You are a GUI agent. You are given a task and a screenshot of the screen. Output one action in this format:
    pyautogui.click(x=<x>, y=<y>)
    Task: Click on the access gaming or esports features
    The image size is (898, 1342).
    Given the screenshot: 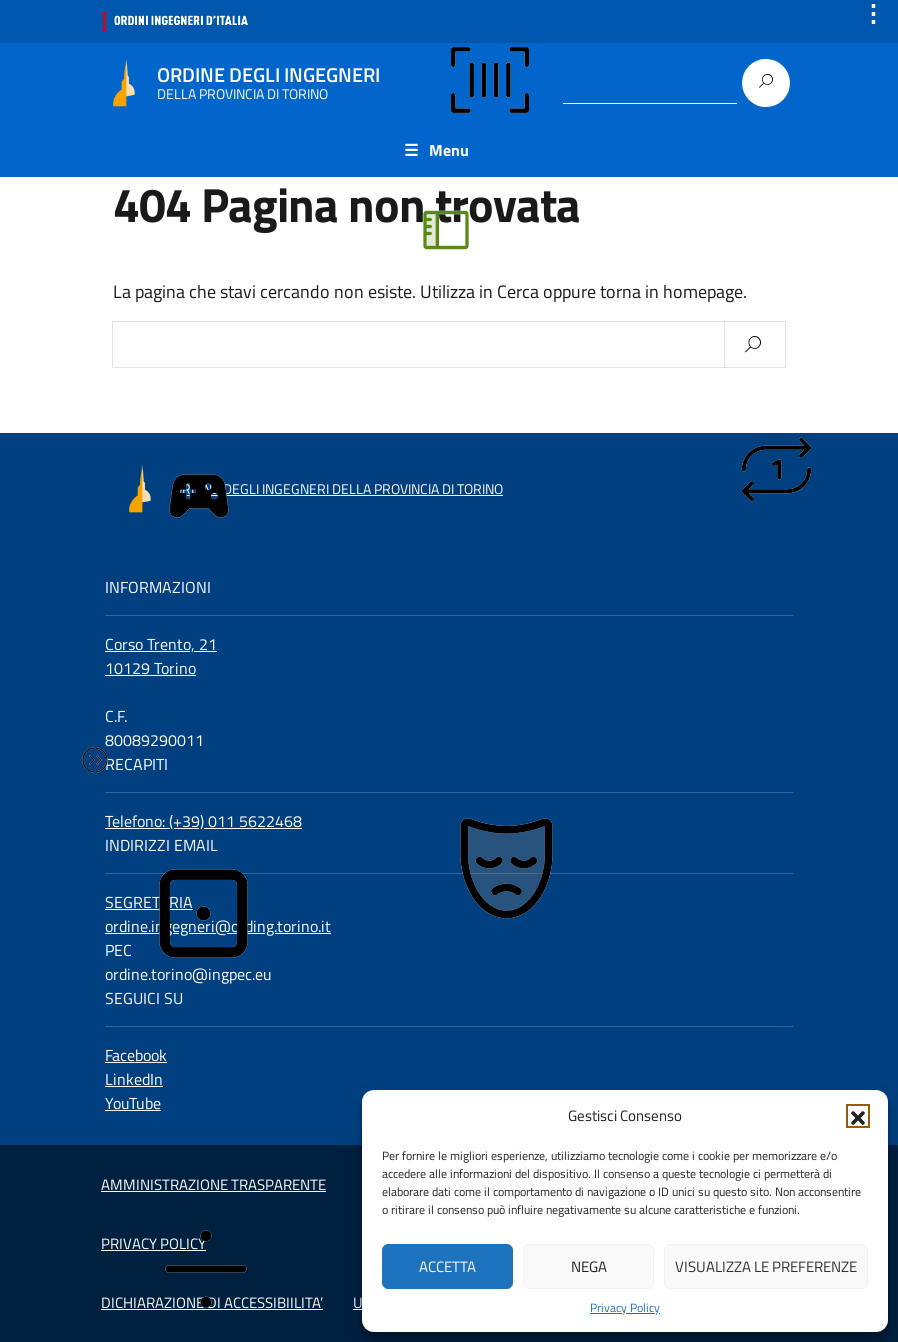 What is the action you would take?
    pyautogui.click(x=199, y=496)
    